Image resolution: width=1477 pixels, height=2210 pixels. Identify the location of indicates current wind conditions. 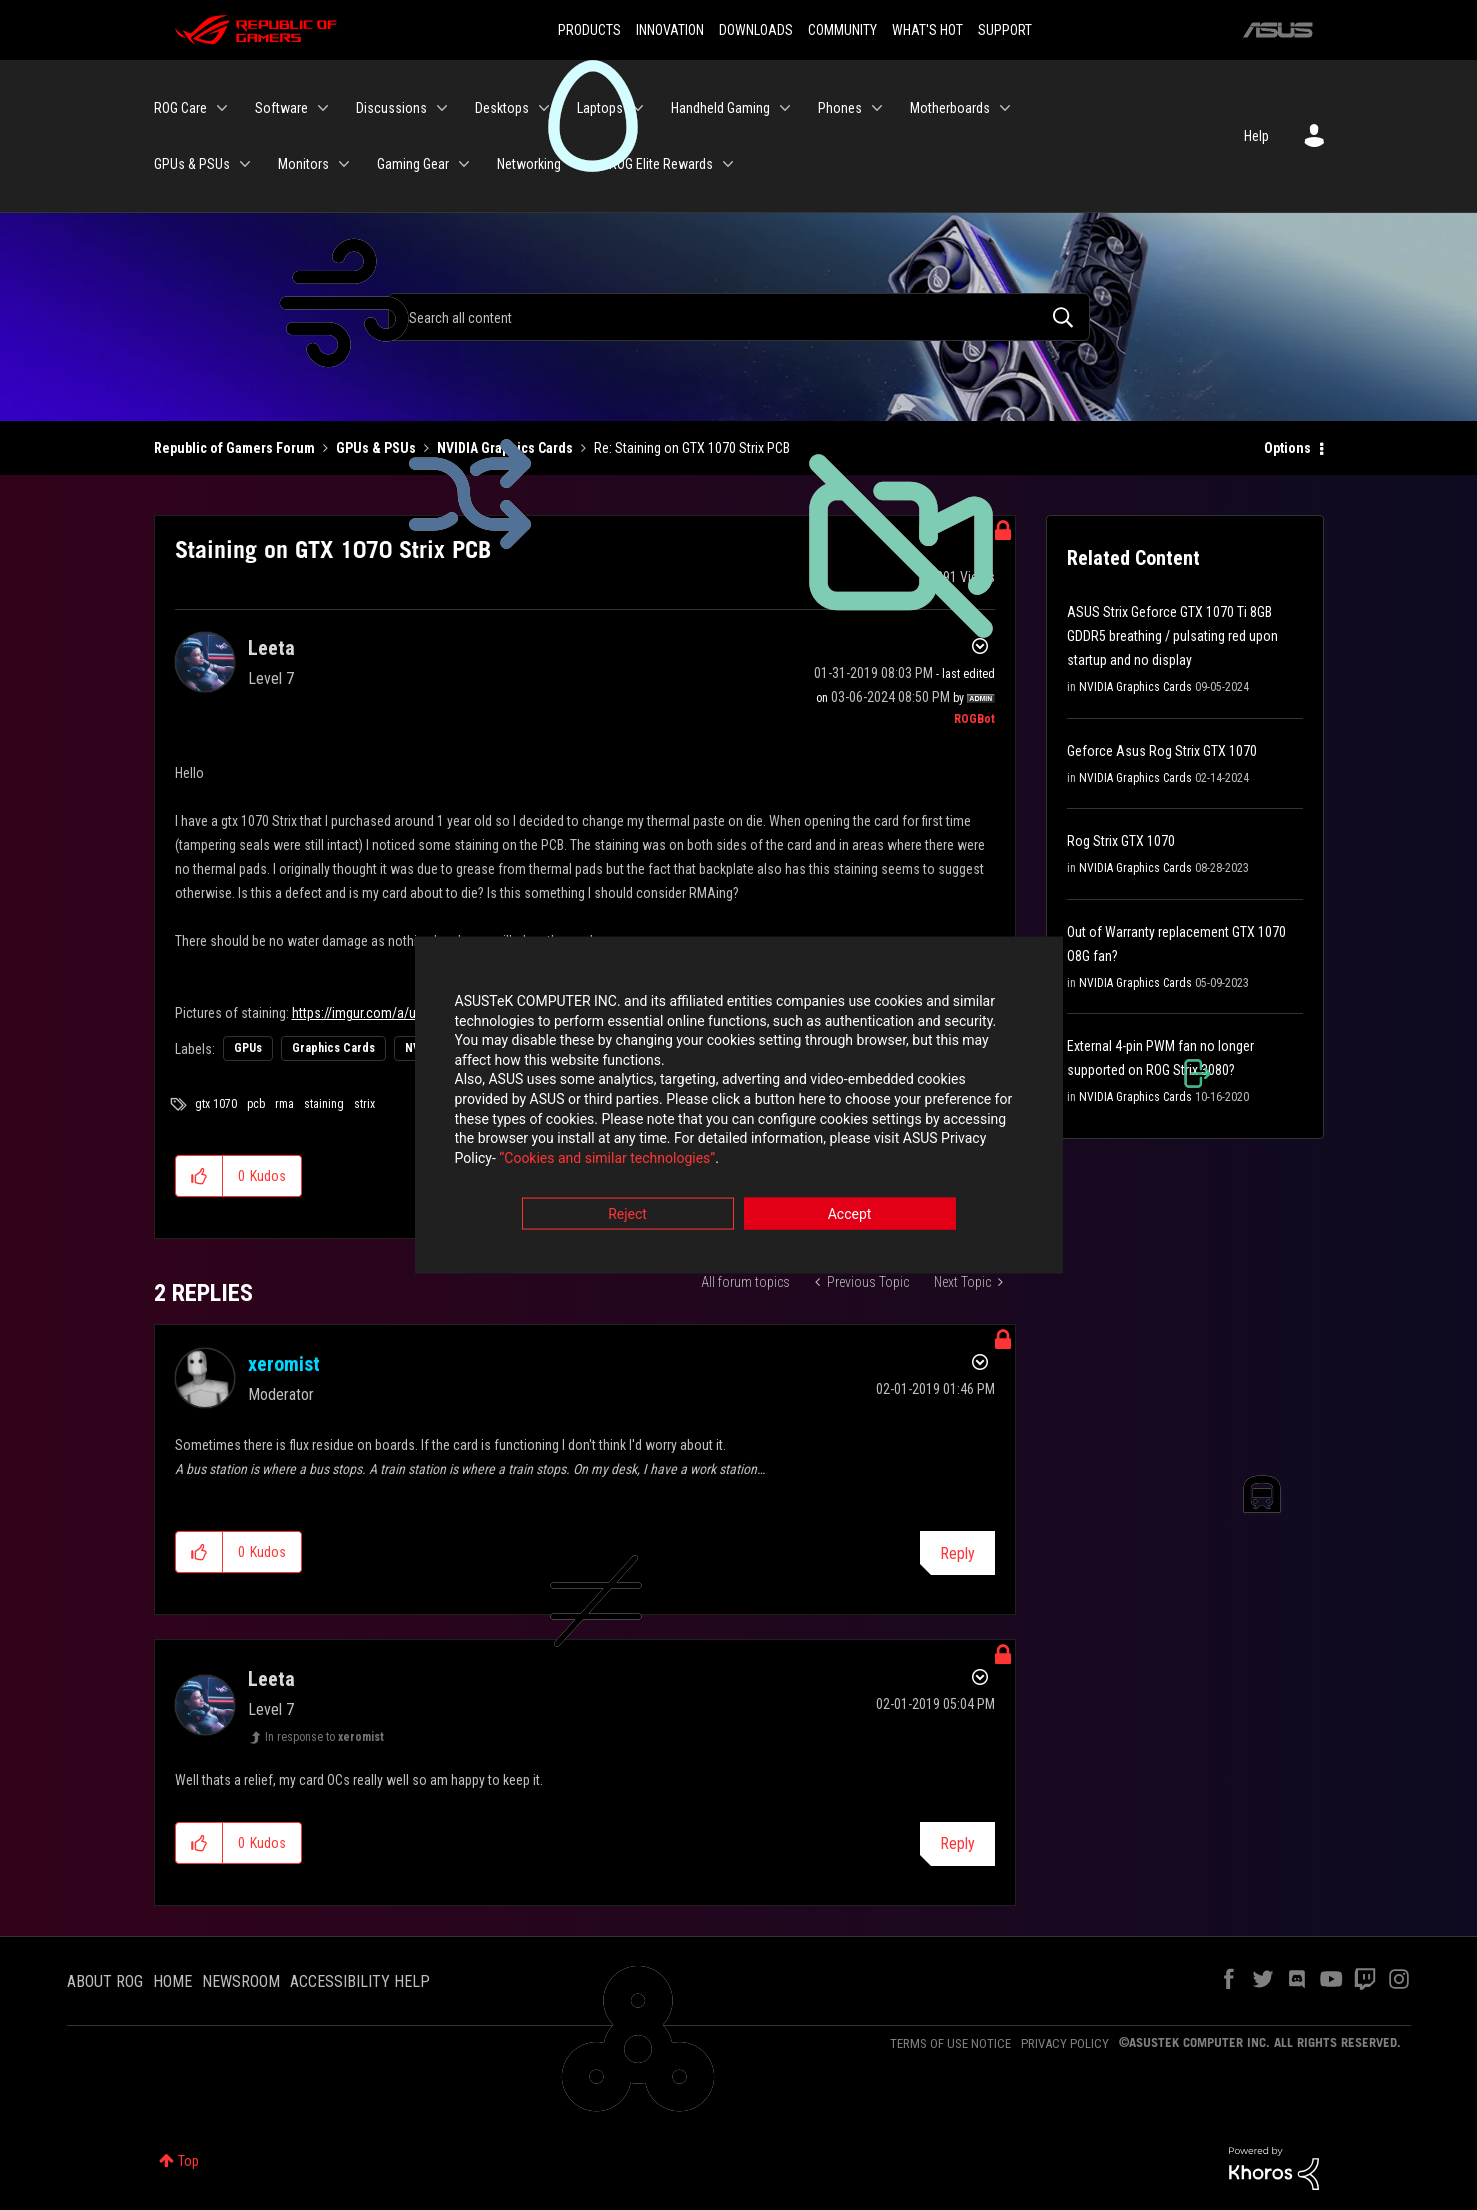
(344, 303).